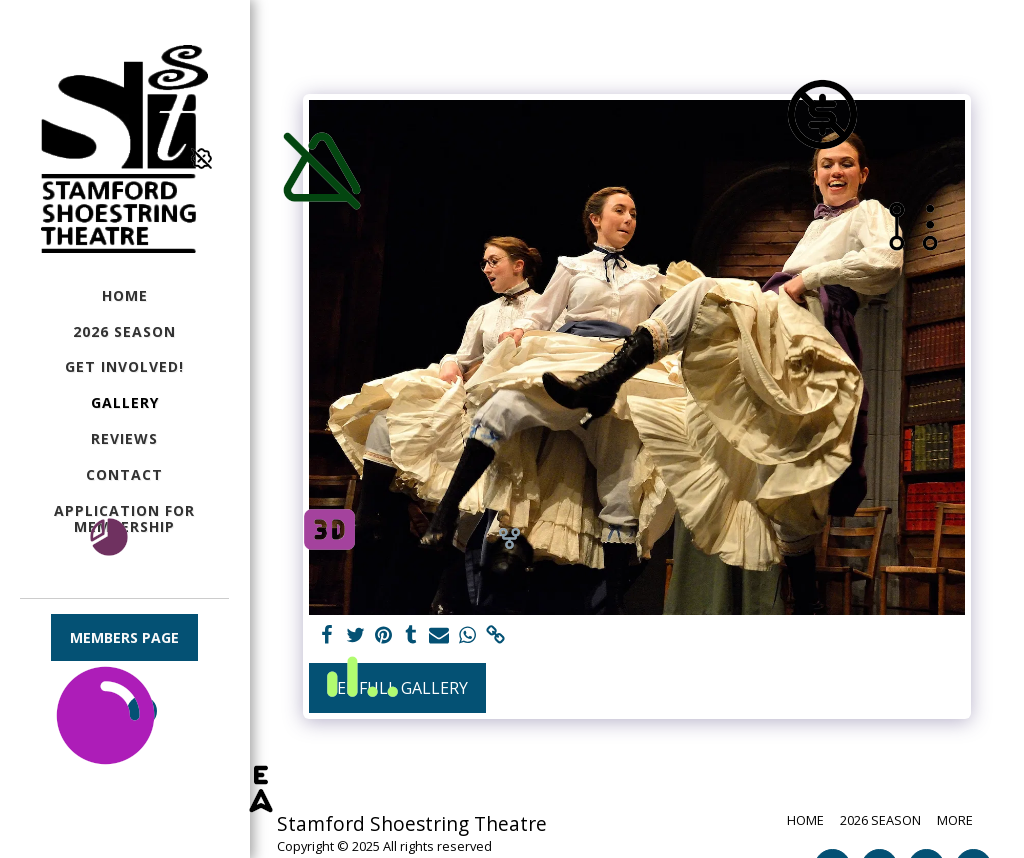 The image size is (1024, 858). What do you see at coordinates (322, 171) in the screenshot?
I see `do not bleach - laundry care instruction` at bounding box center [322, 171].